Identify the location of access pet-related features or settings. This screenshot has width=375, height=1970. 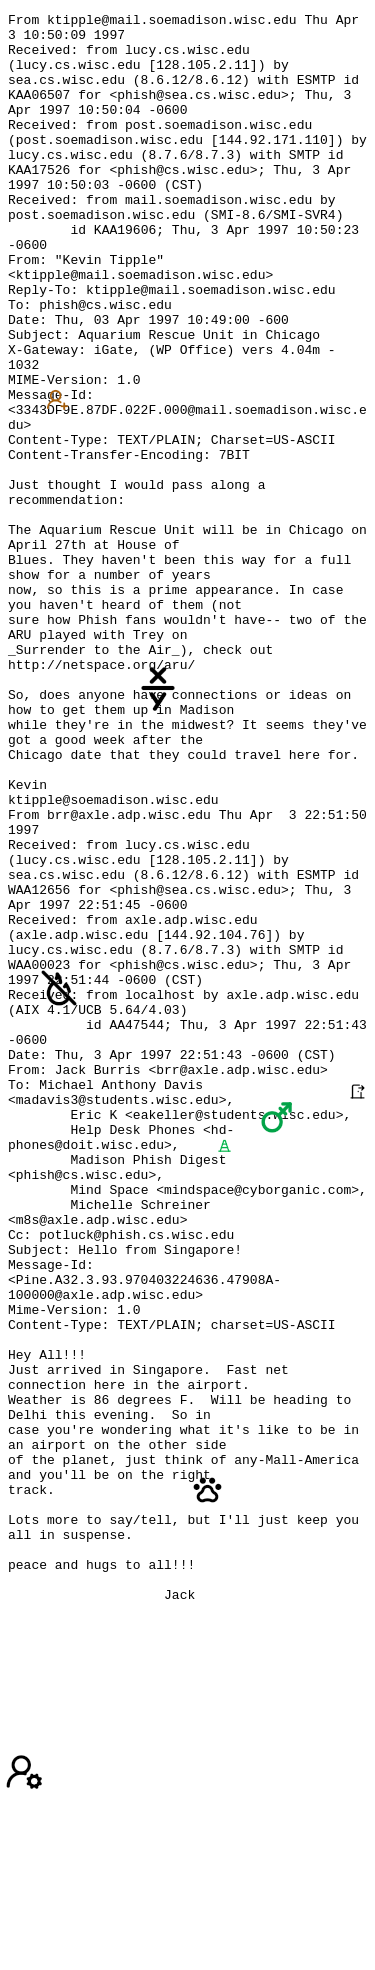
(207, 1489).